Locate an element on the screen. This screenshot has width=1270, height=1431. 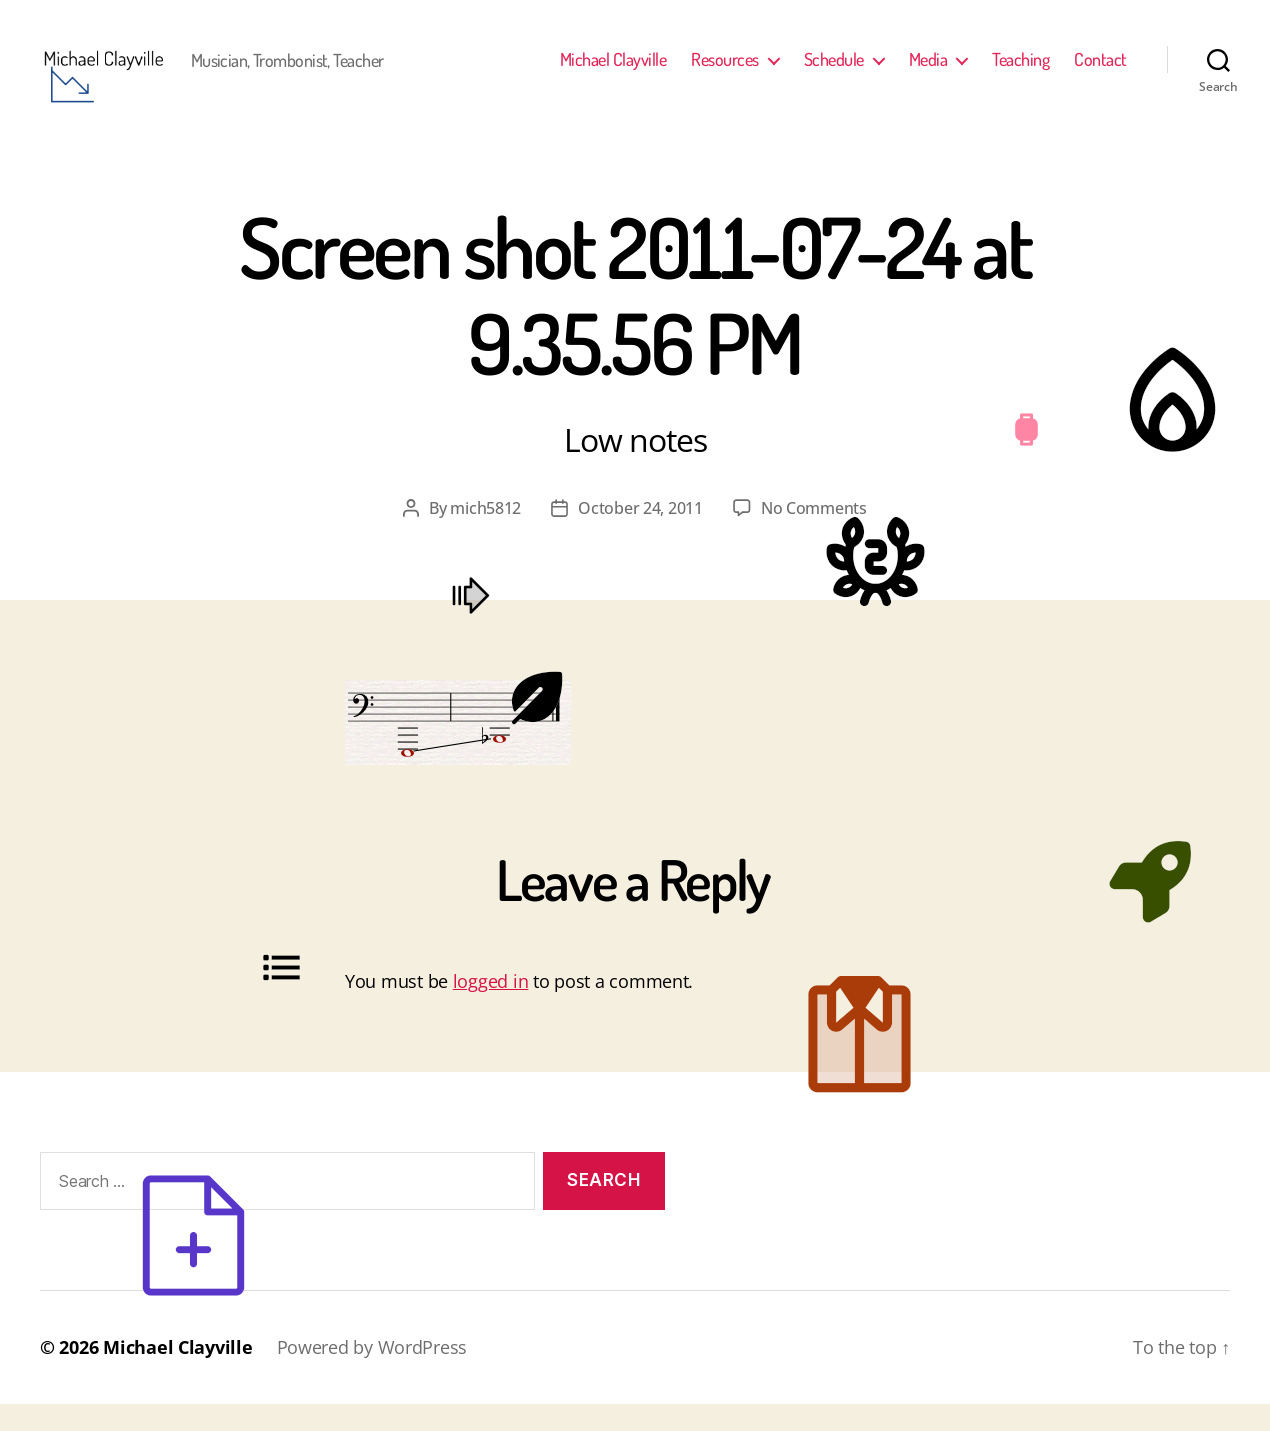
access smartwatch settings is located at coordinates (1026, 429).